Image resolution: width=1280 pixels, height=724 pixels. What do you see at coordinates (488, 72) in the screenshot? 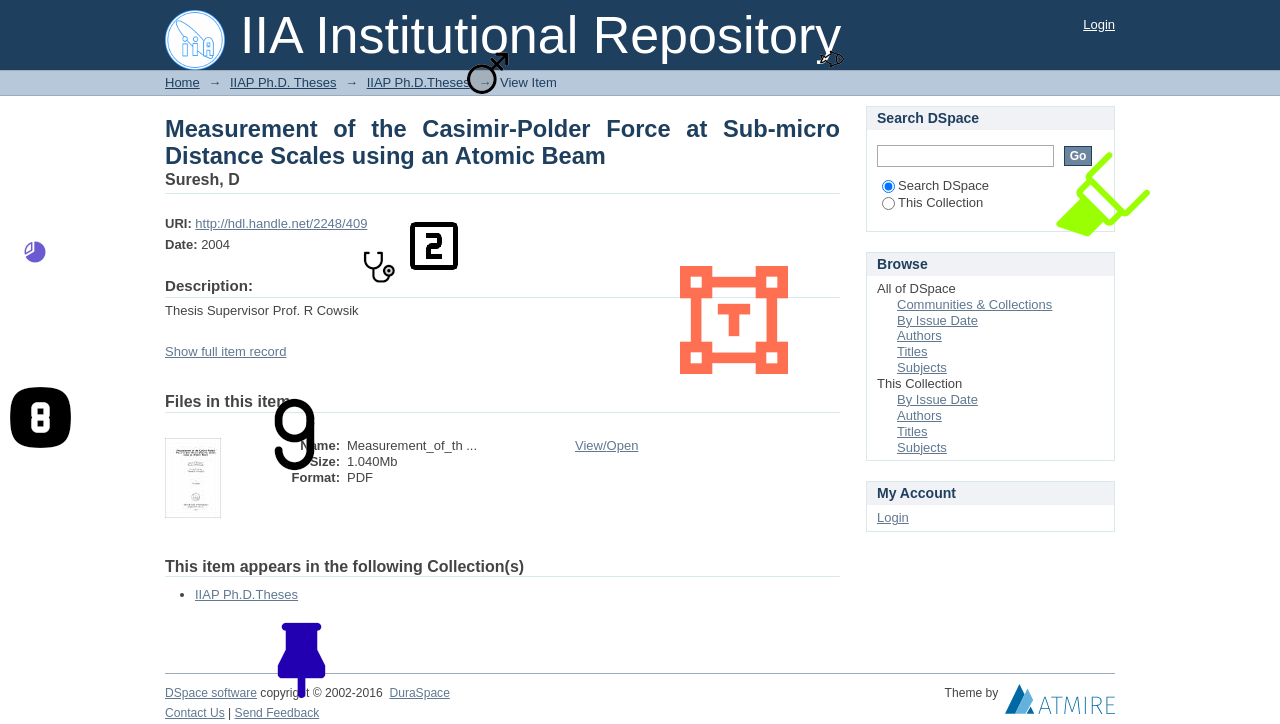
I see `select transgender as gender identity` at bounding box center [488, 72].